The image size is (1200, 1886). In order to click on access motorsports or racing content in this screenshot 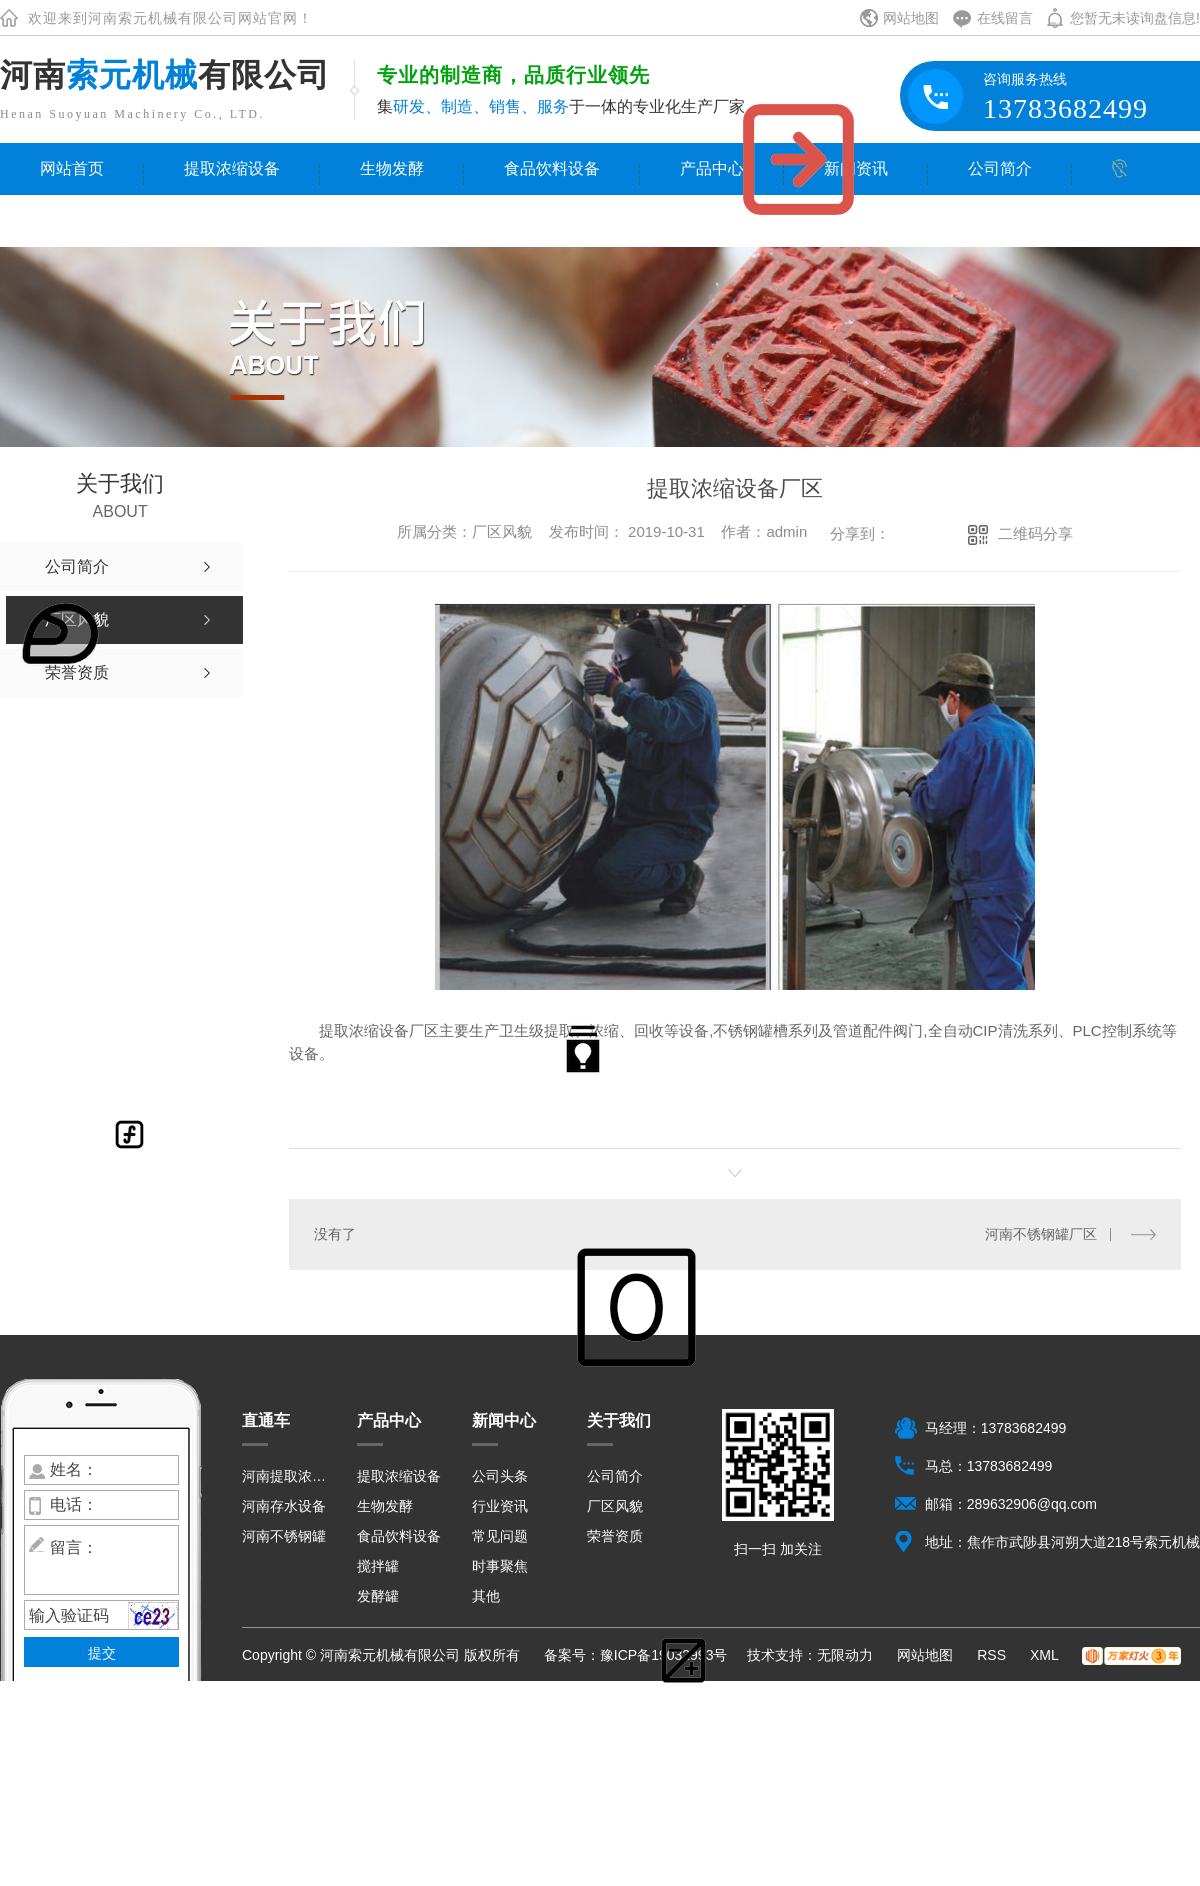, I will do `click(60, 633)`.